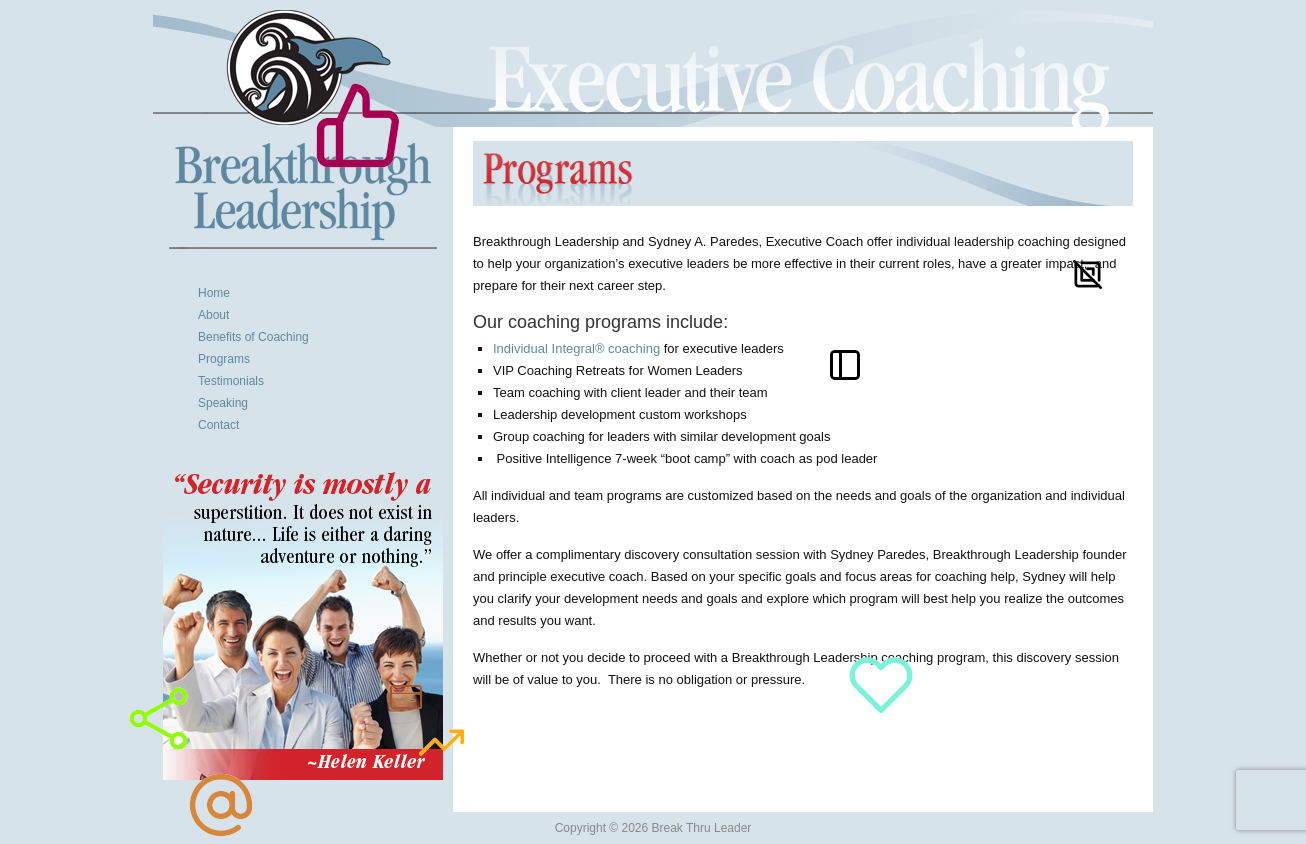 Image resolution: width=1306 pixels, height=844 pixels. Describe the element at coordinates (845, 365) in the screenshot. I see `toggle the sidebar panel` at that location.